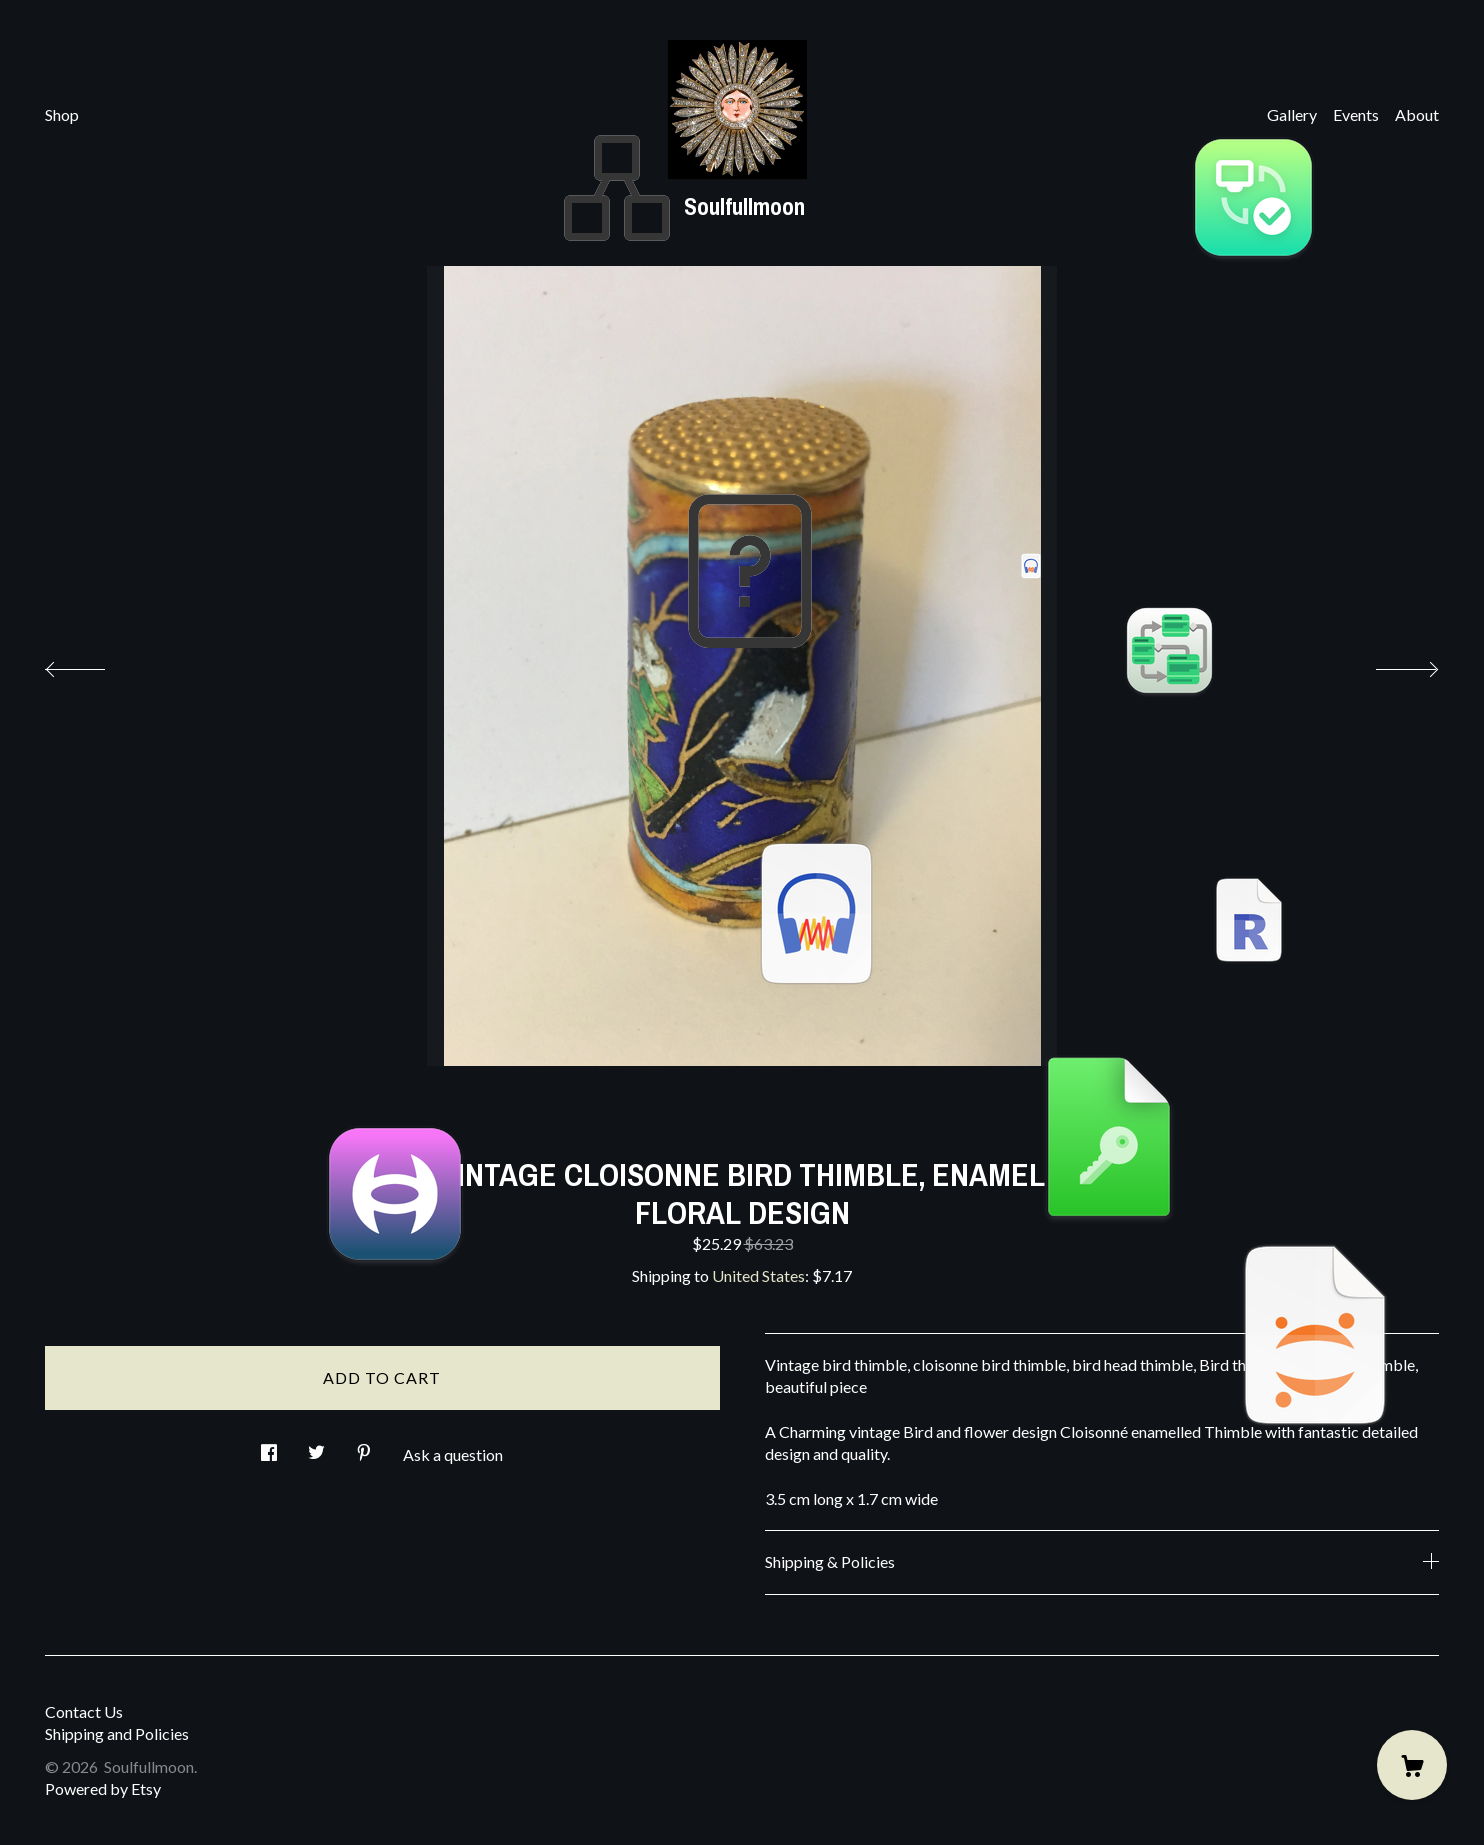 The height and width of the screenshot is (1845, 1484). I want to click on open HyperPlay gaming launcher, so click(395, 1194).